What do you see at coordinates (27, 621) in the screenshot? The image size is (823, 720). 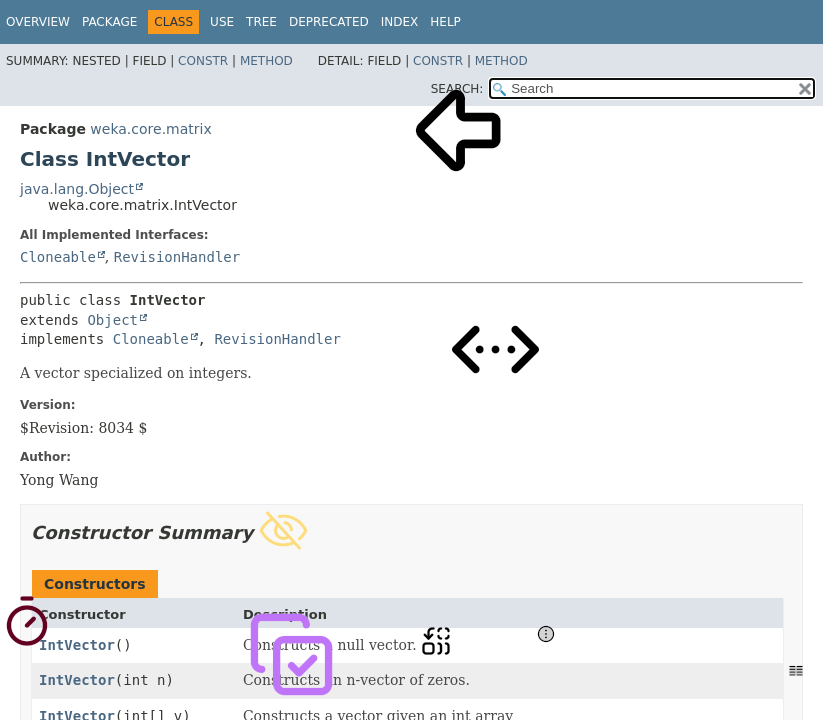 I see `start or set a timer` at bounding box center [27, 621].